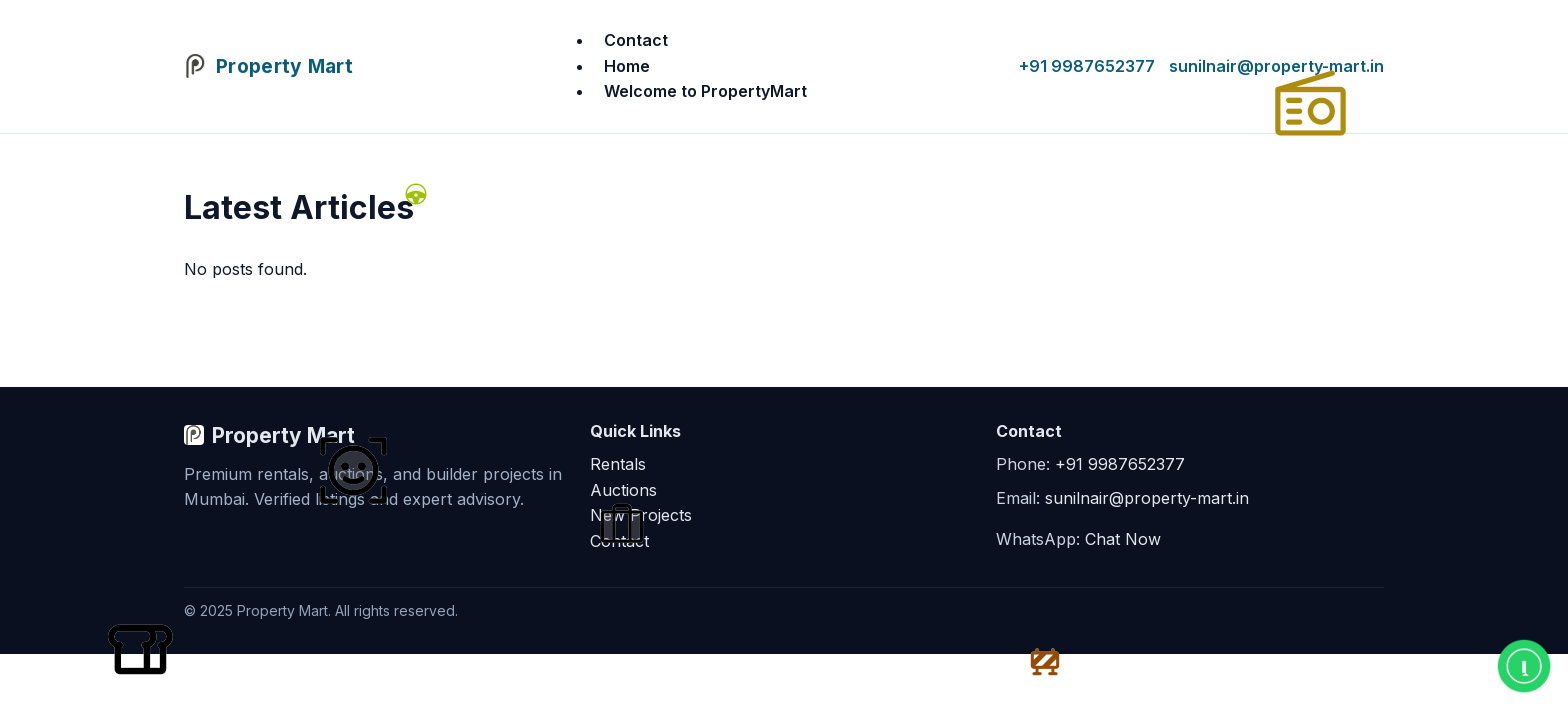 The width and height of the screenshot is (1568, 720). What do you see at coordinates (1045, 661) in the screenshot?
I see `indicates a blocked or restricted area` at bounding box center [1045, 661].